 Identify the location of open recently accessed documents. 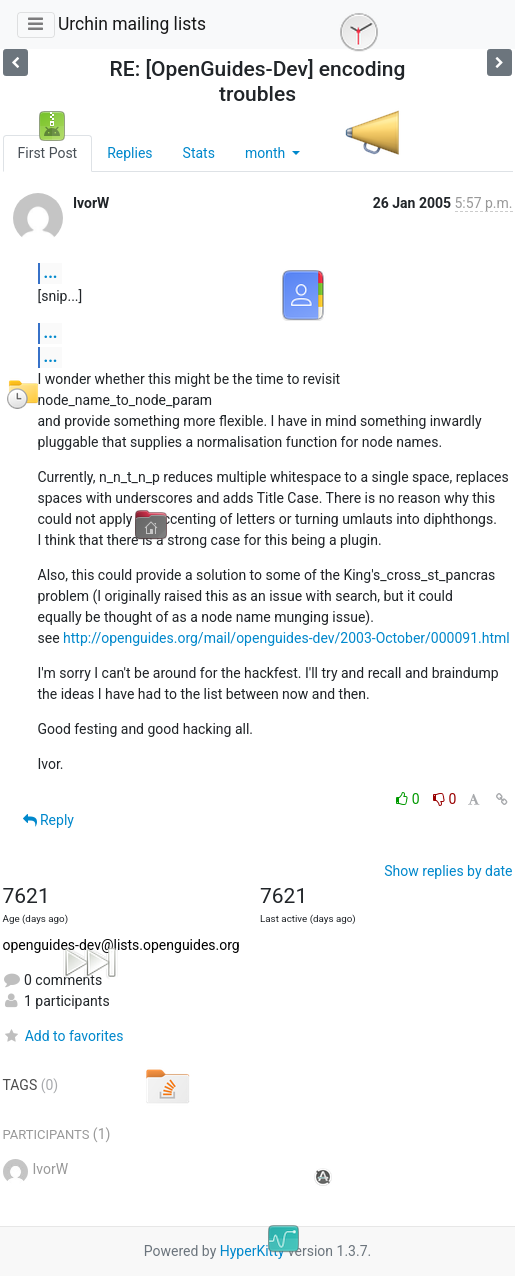
(359, 32).